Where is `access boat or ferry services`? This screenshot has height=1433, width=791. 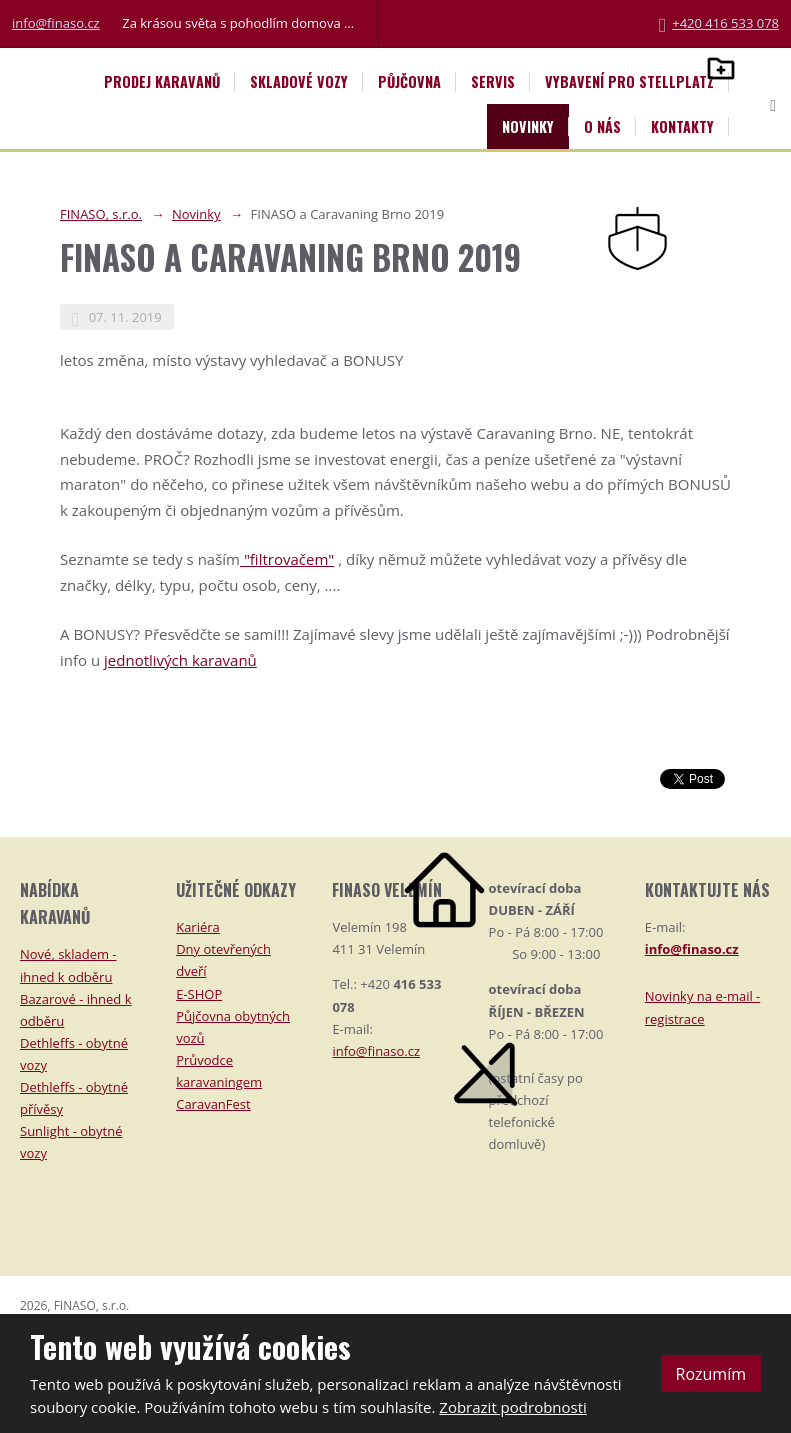
access boat or ferry services is located at coordinates (637, 238).